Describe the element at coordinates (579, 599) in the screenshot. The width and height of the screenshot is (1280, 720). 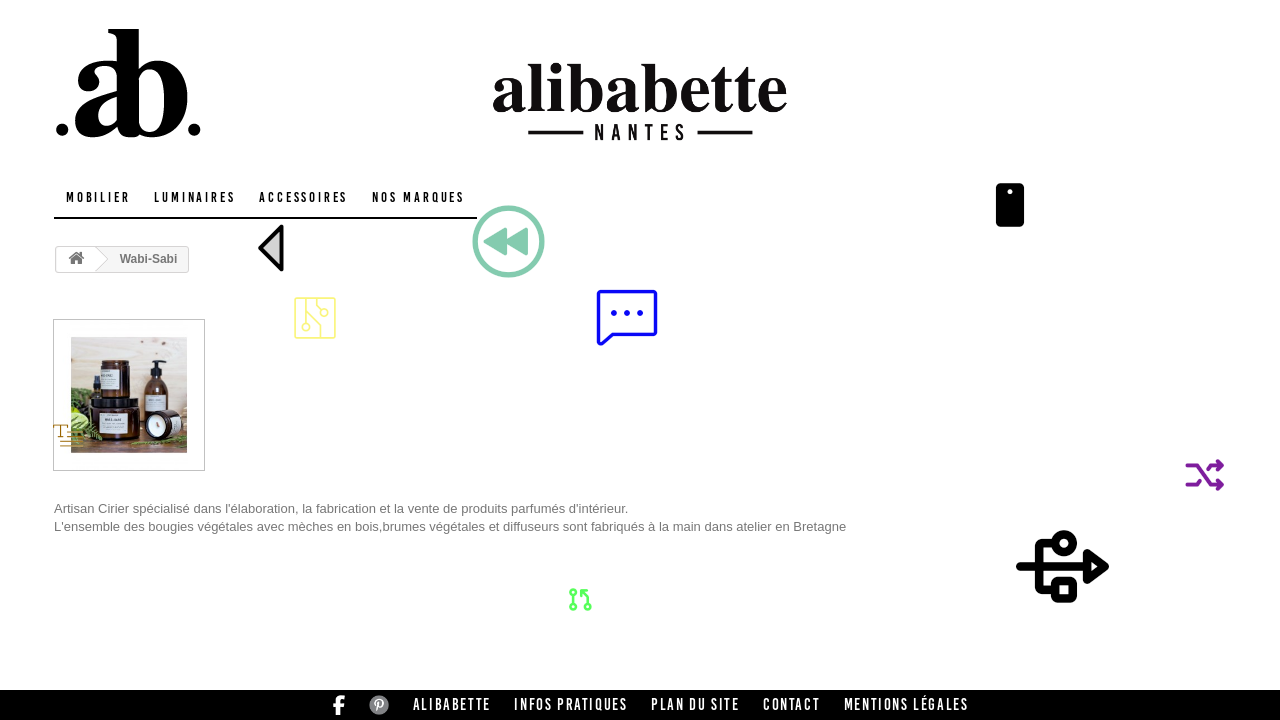
I see `create a new pull request` at that location.